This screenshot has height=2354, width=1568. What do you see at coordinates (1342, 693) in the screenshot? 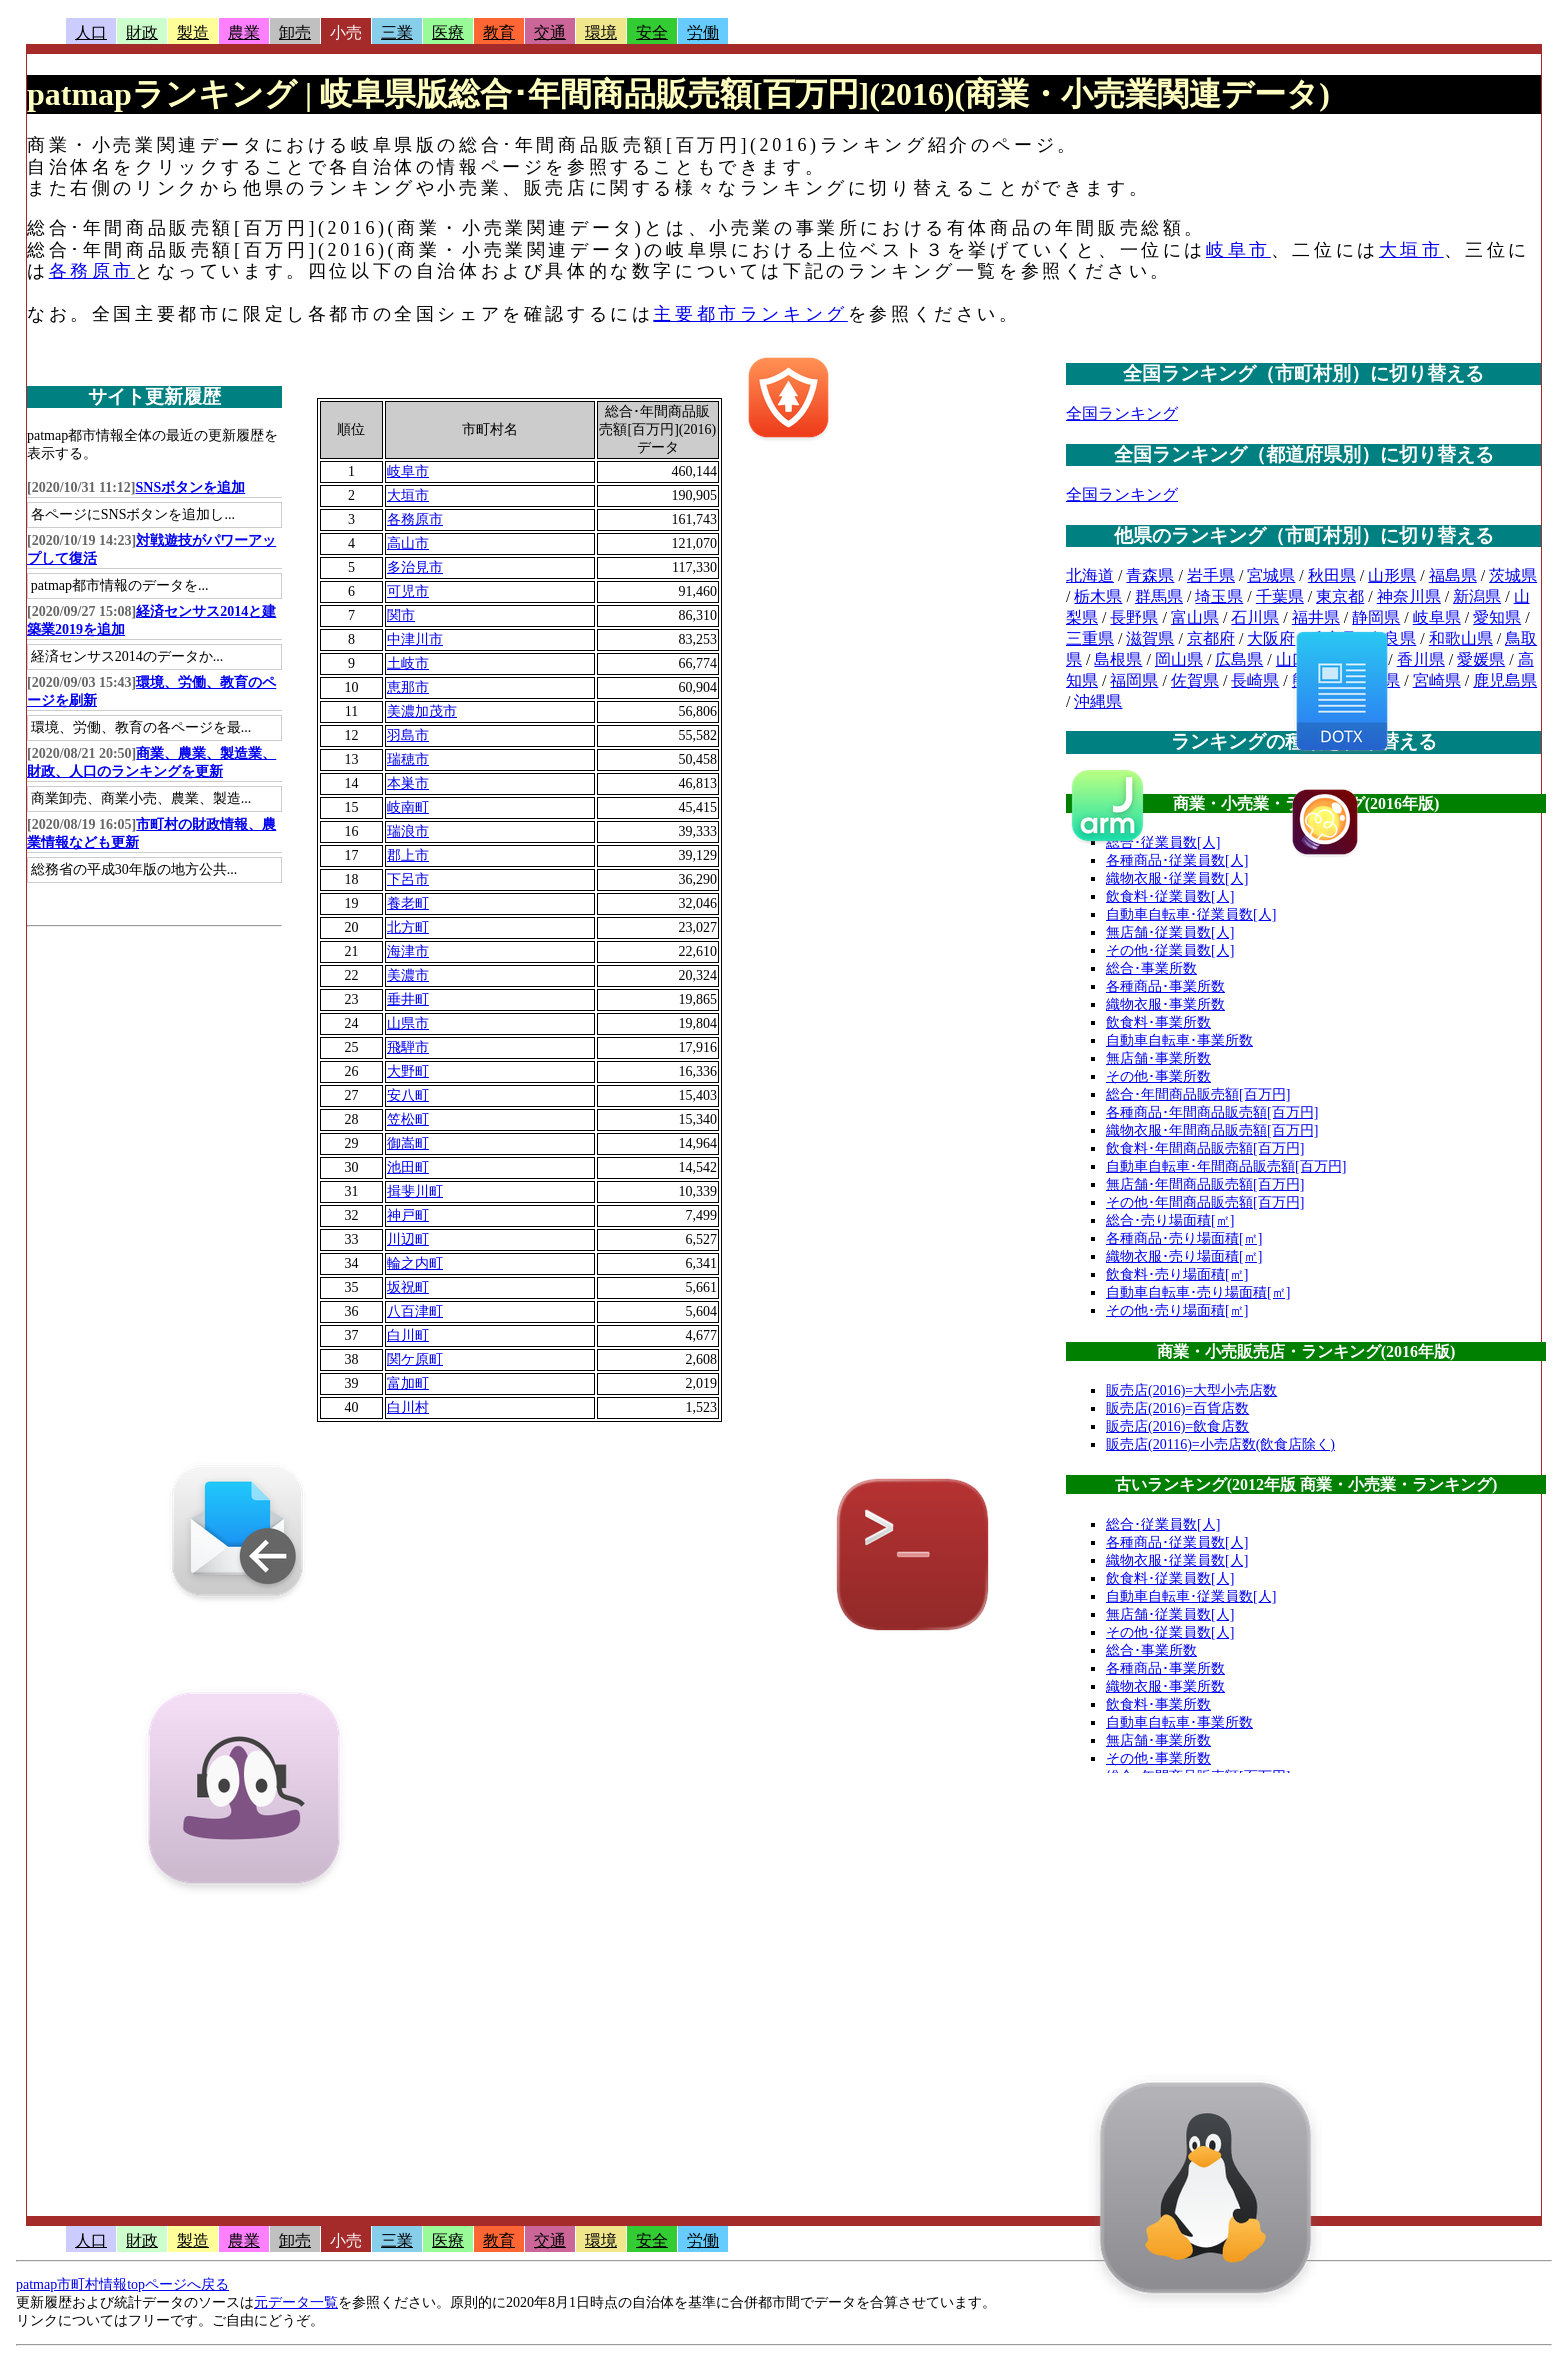
I see `a microsoft word template file (.dotx)` at bounding box center [1342, 693].